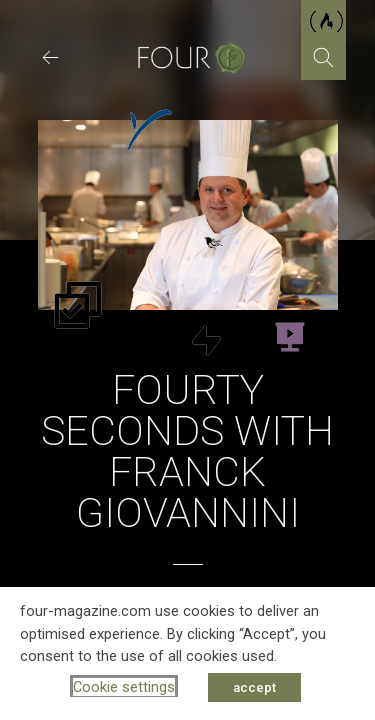 This screenshot has height=720, width=375. Describe the element at coordinates (206, 340) in the screenshot. I see `supabase logo` at that location.